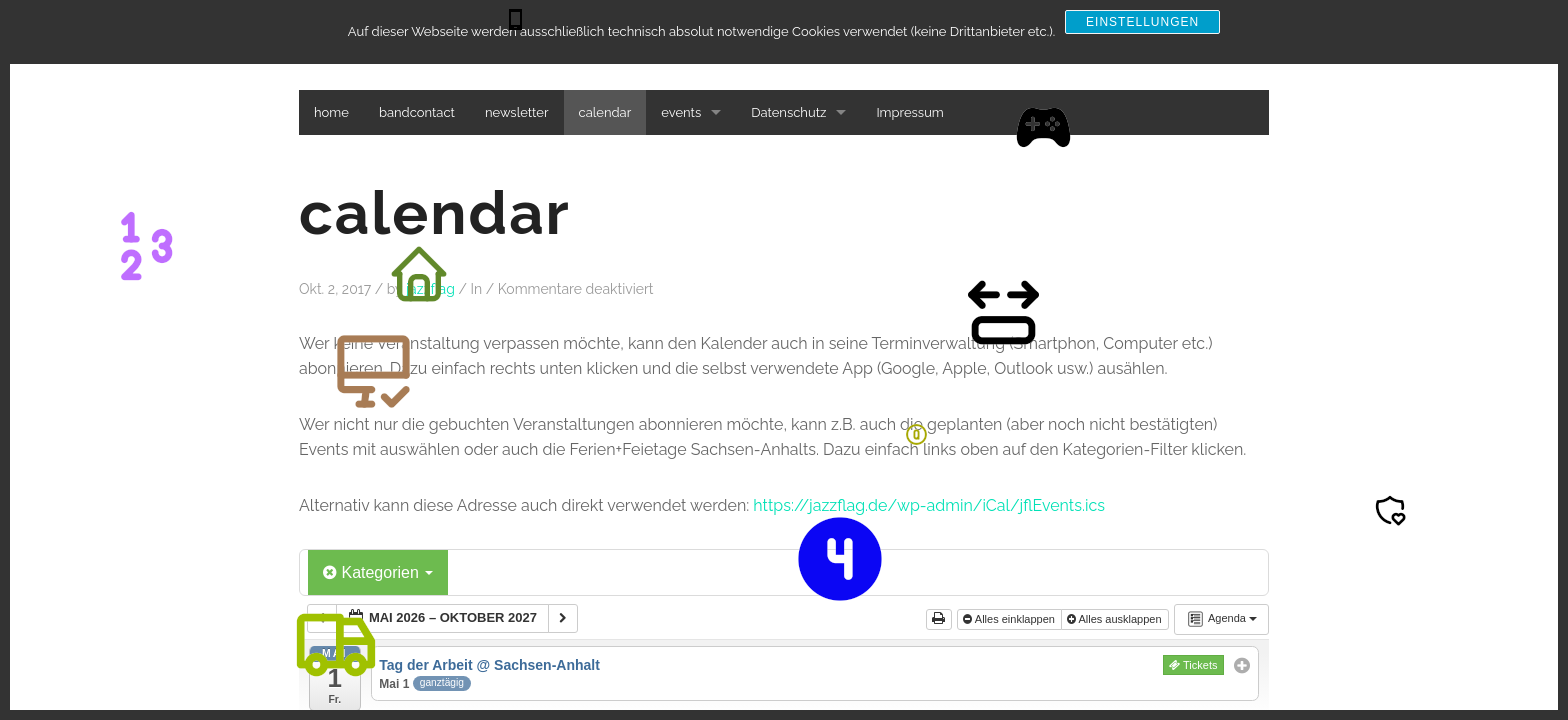  I want to click on indicates android device or mobile phone, so click(515, 19).